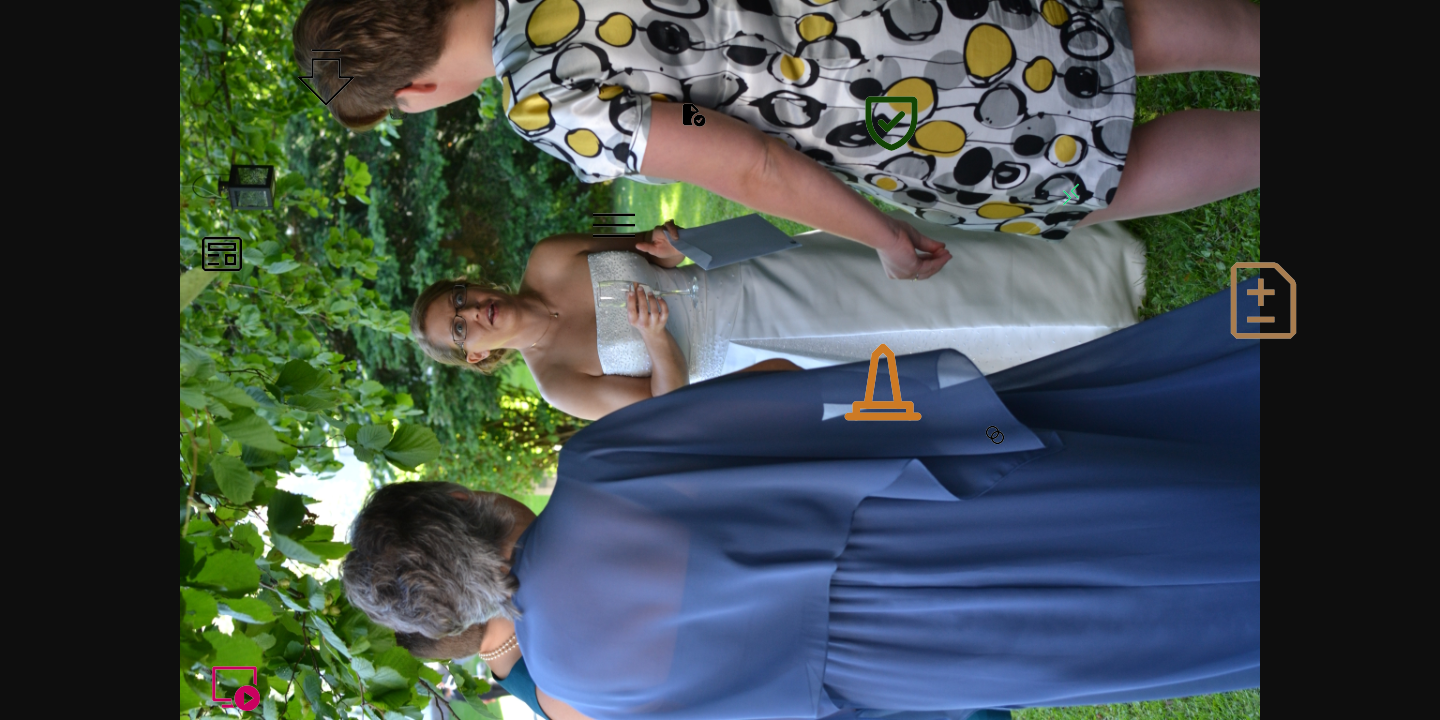 The image size is (1440, 720). What do you see at coordinates (1071, 195) in the screenshot?
I see `connect to a remote server or machine` at bounding box center [1071, 195].